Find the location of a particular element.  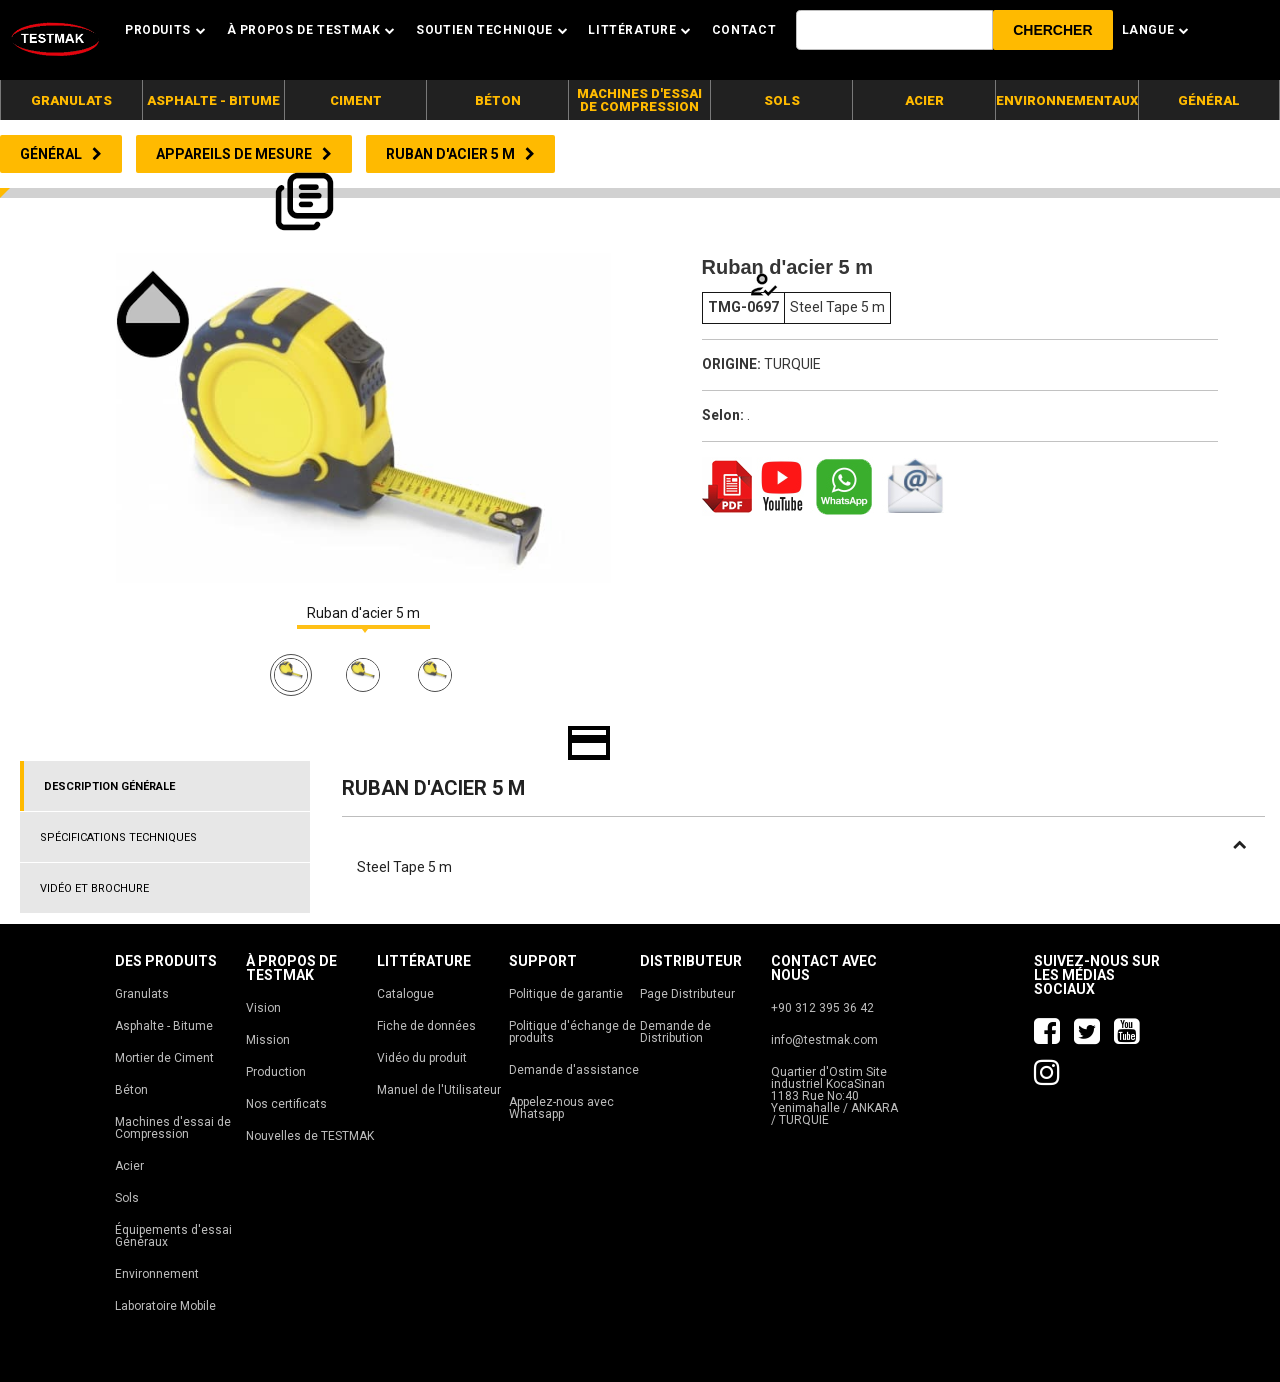

adjust opacity or transparency settings is located at coordinates (153, 314).